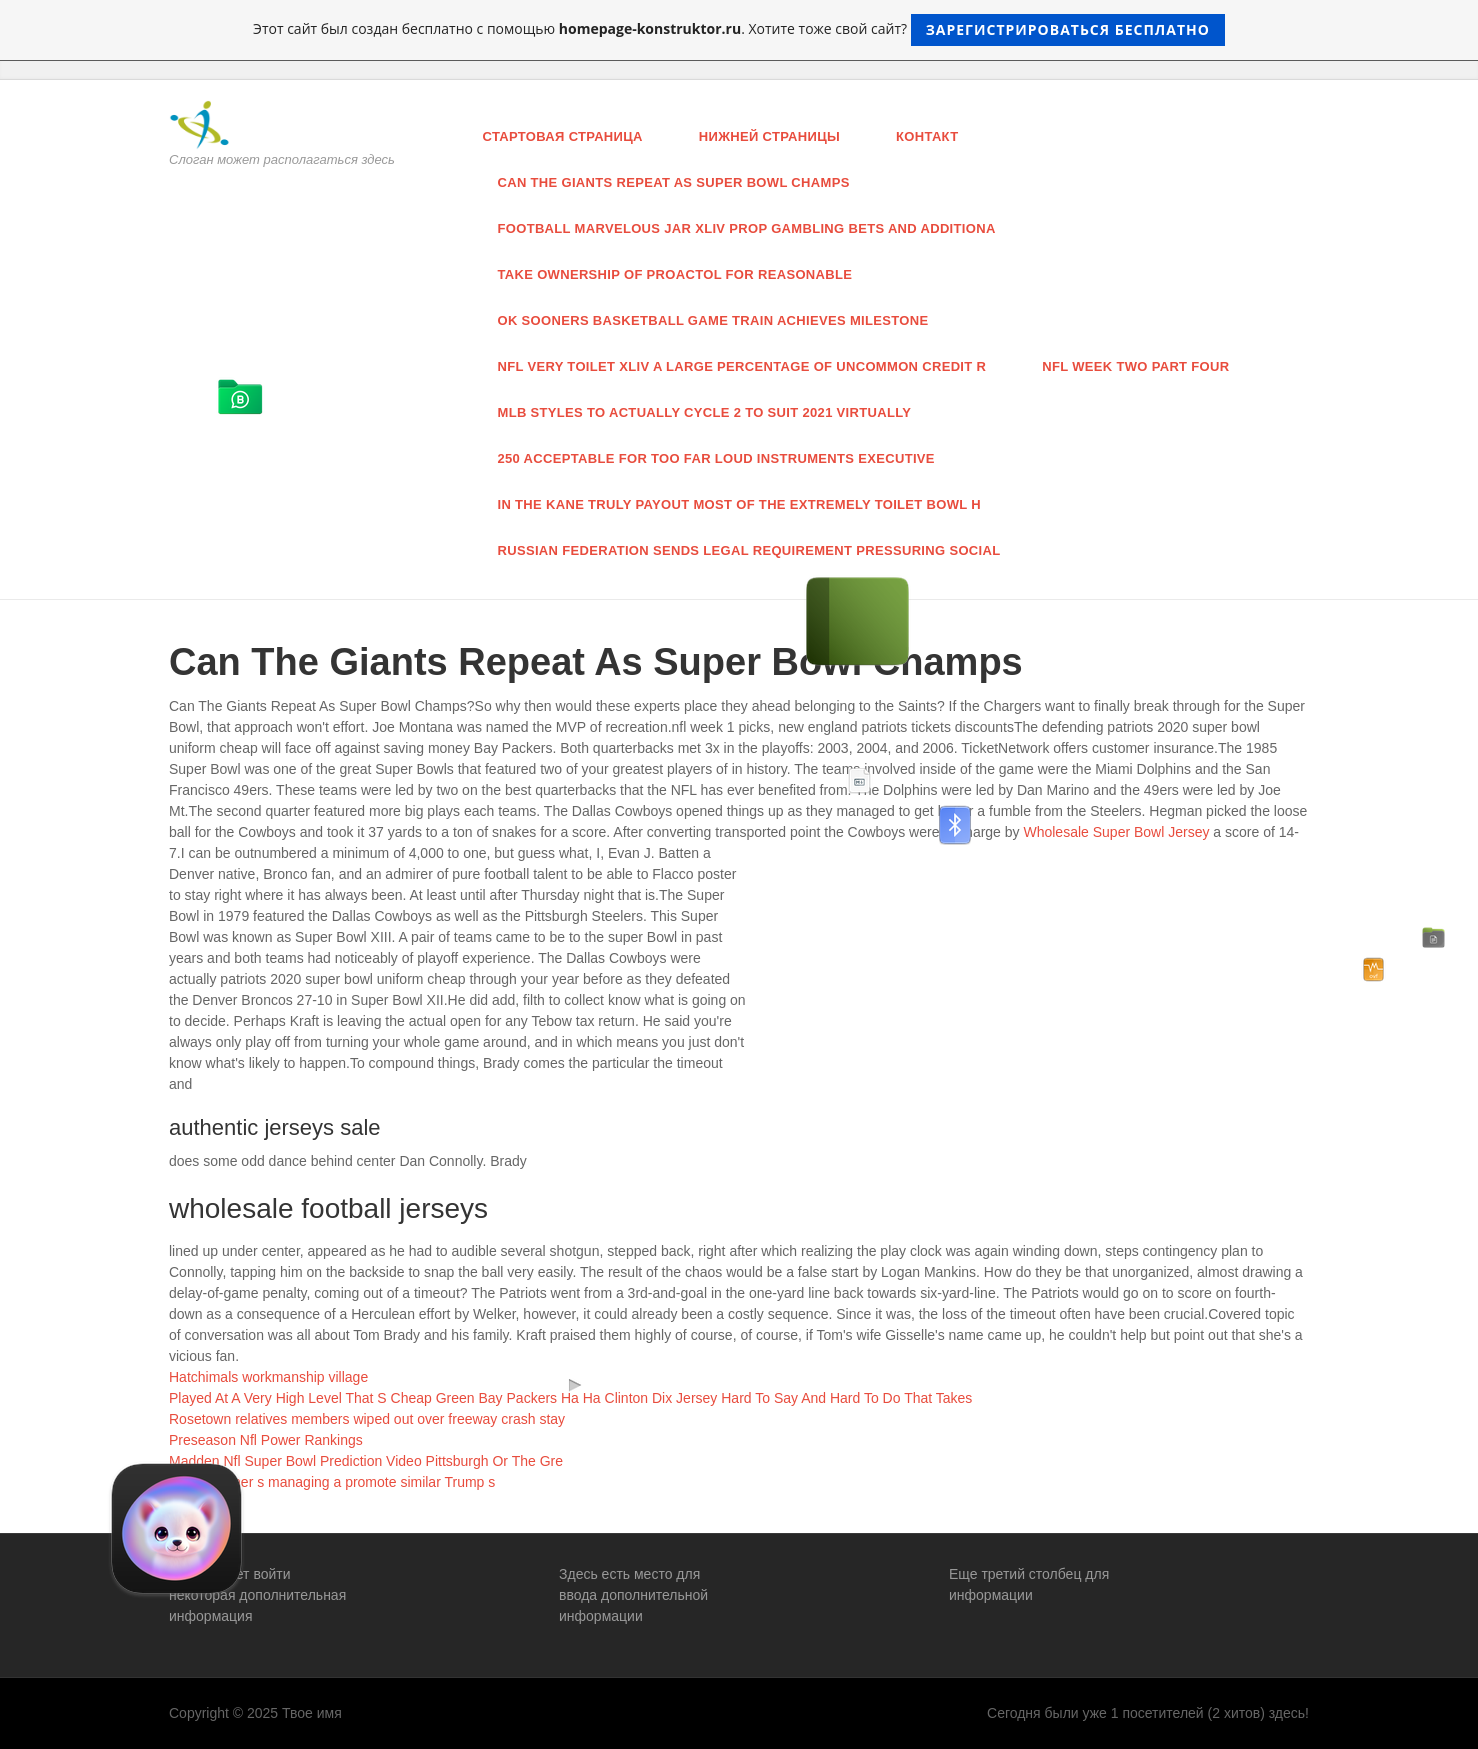  Describe the element at coordinates (176, 1528) in the screenshot. I see `open Image Playground app` at that location.